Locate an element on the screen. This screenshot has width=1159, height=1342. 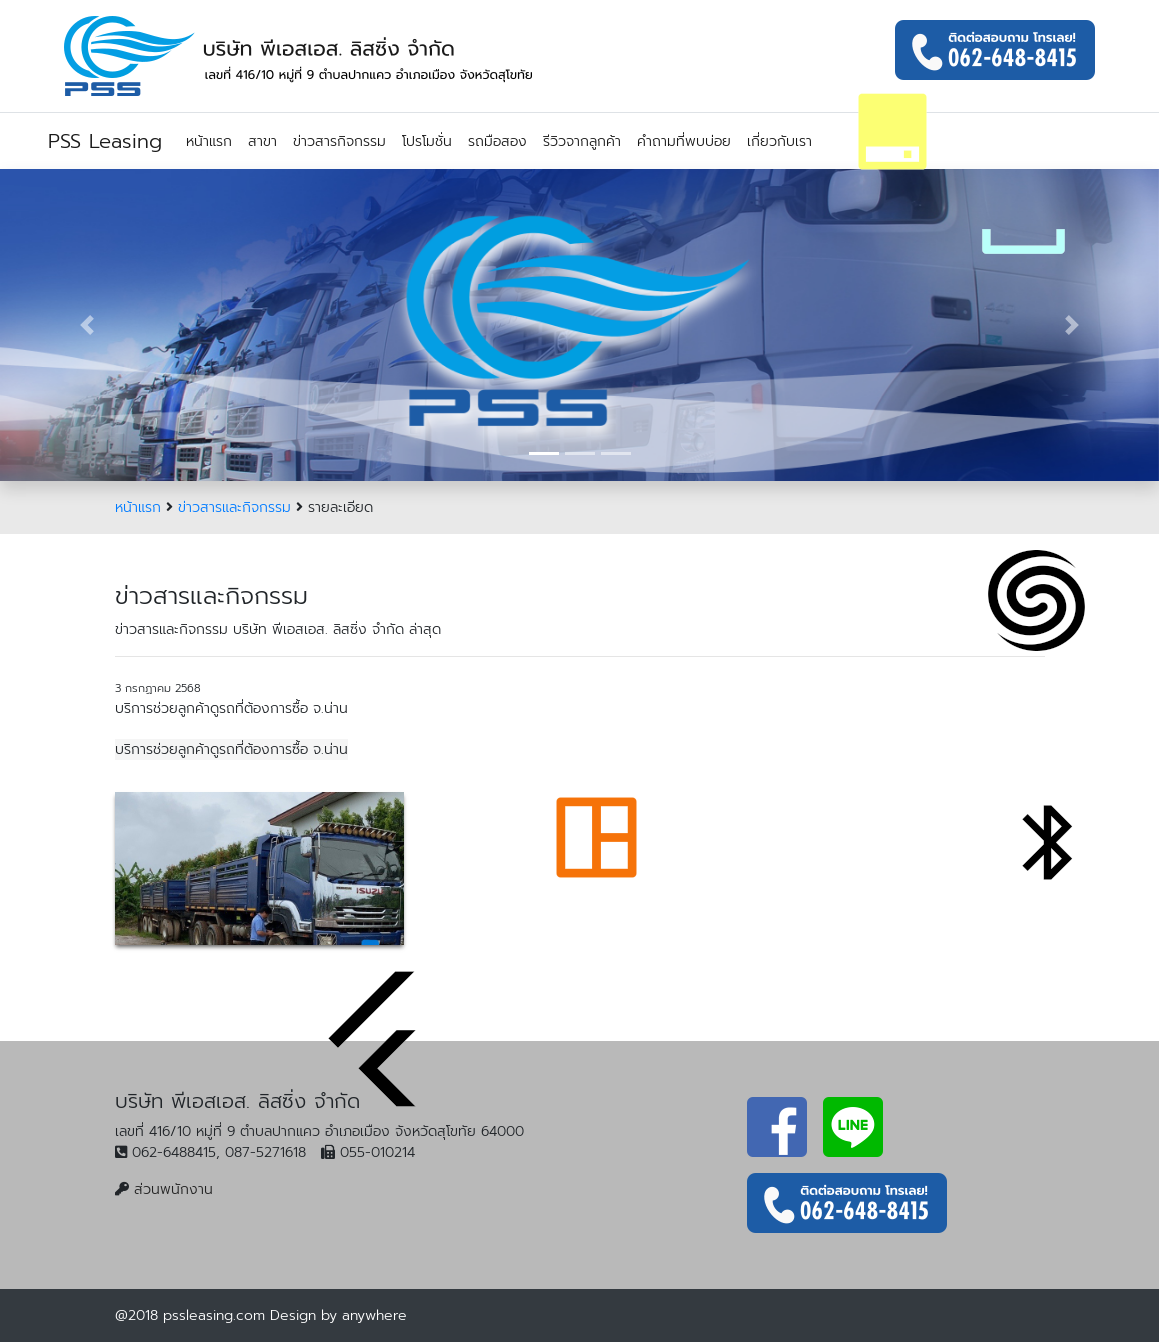
Laravel Nova administration panel logo is located at coordinates (1036, 600).